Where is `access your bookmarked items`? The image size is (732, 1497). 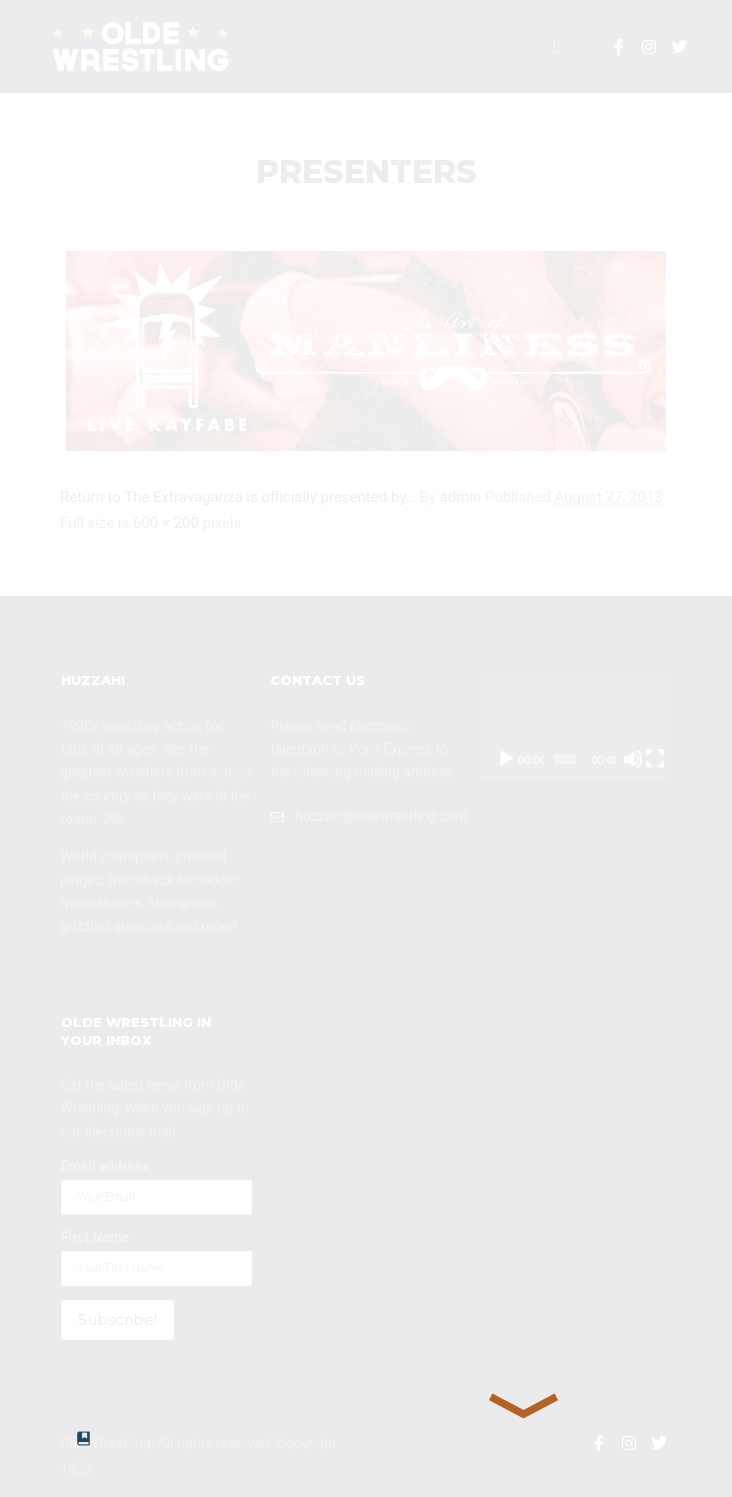 access your bookmarked items is located at coordinates (83, 1438).